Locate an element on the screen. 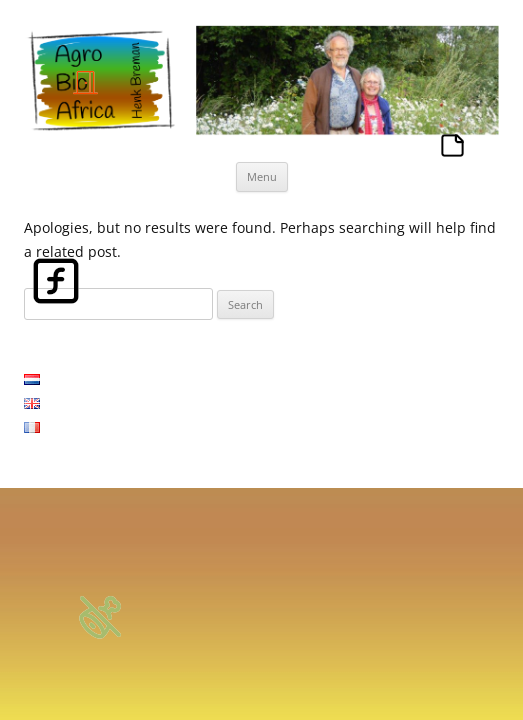  create a new note is located at coordinates (452, 145).